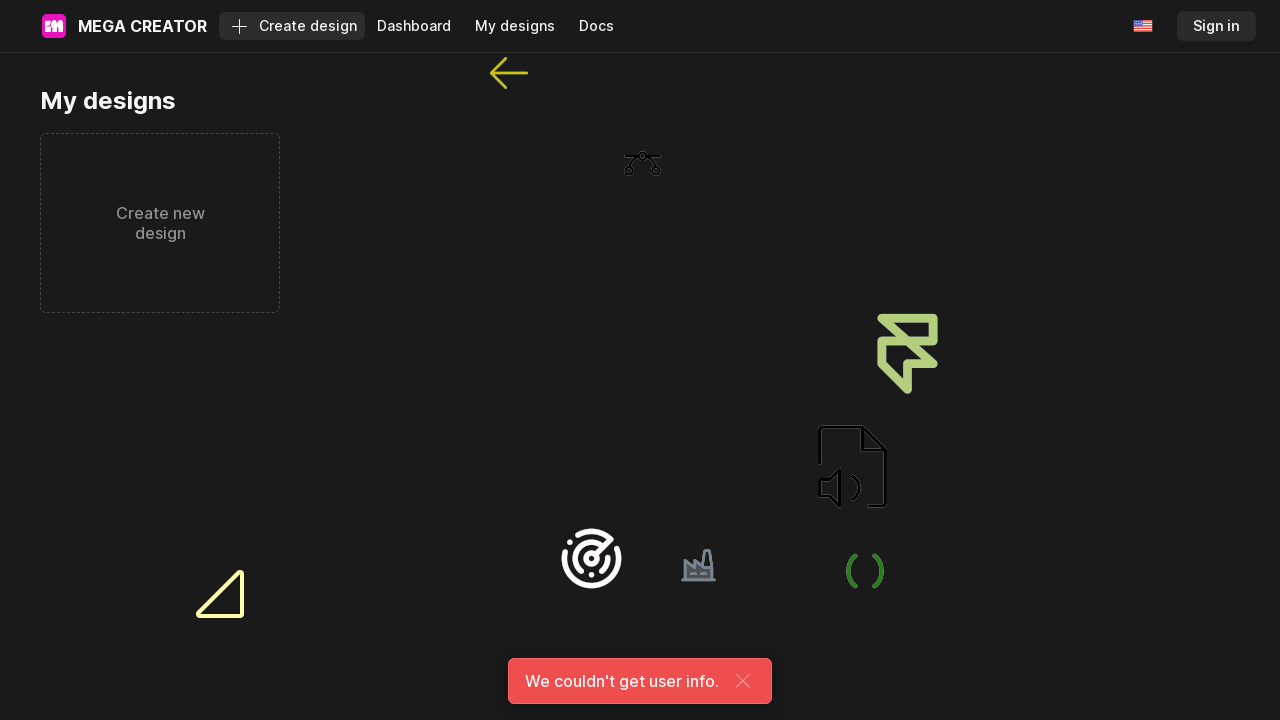  What do you see at coordinates (224, 596) in the screenshot?
I see `indicates no cellular signal available` at bounding box center [224, 596].